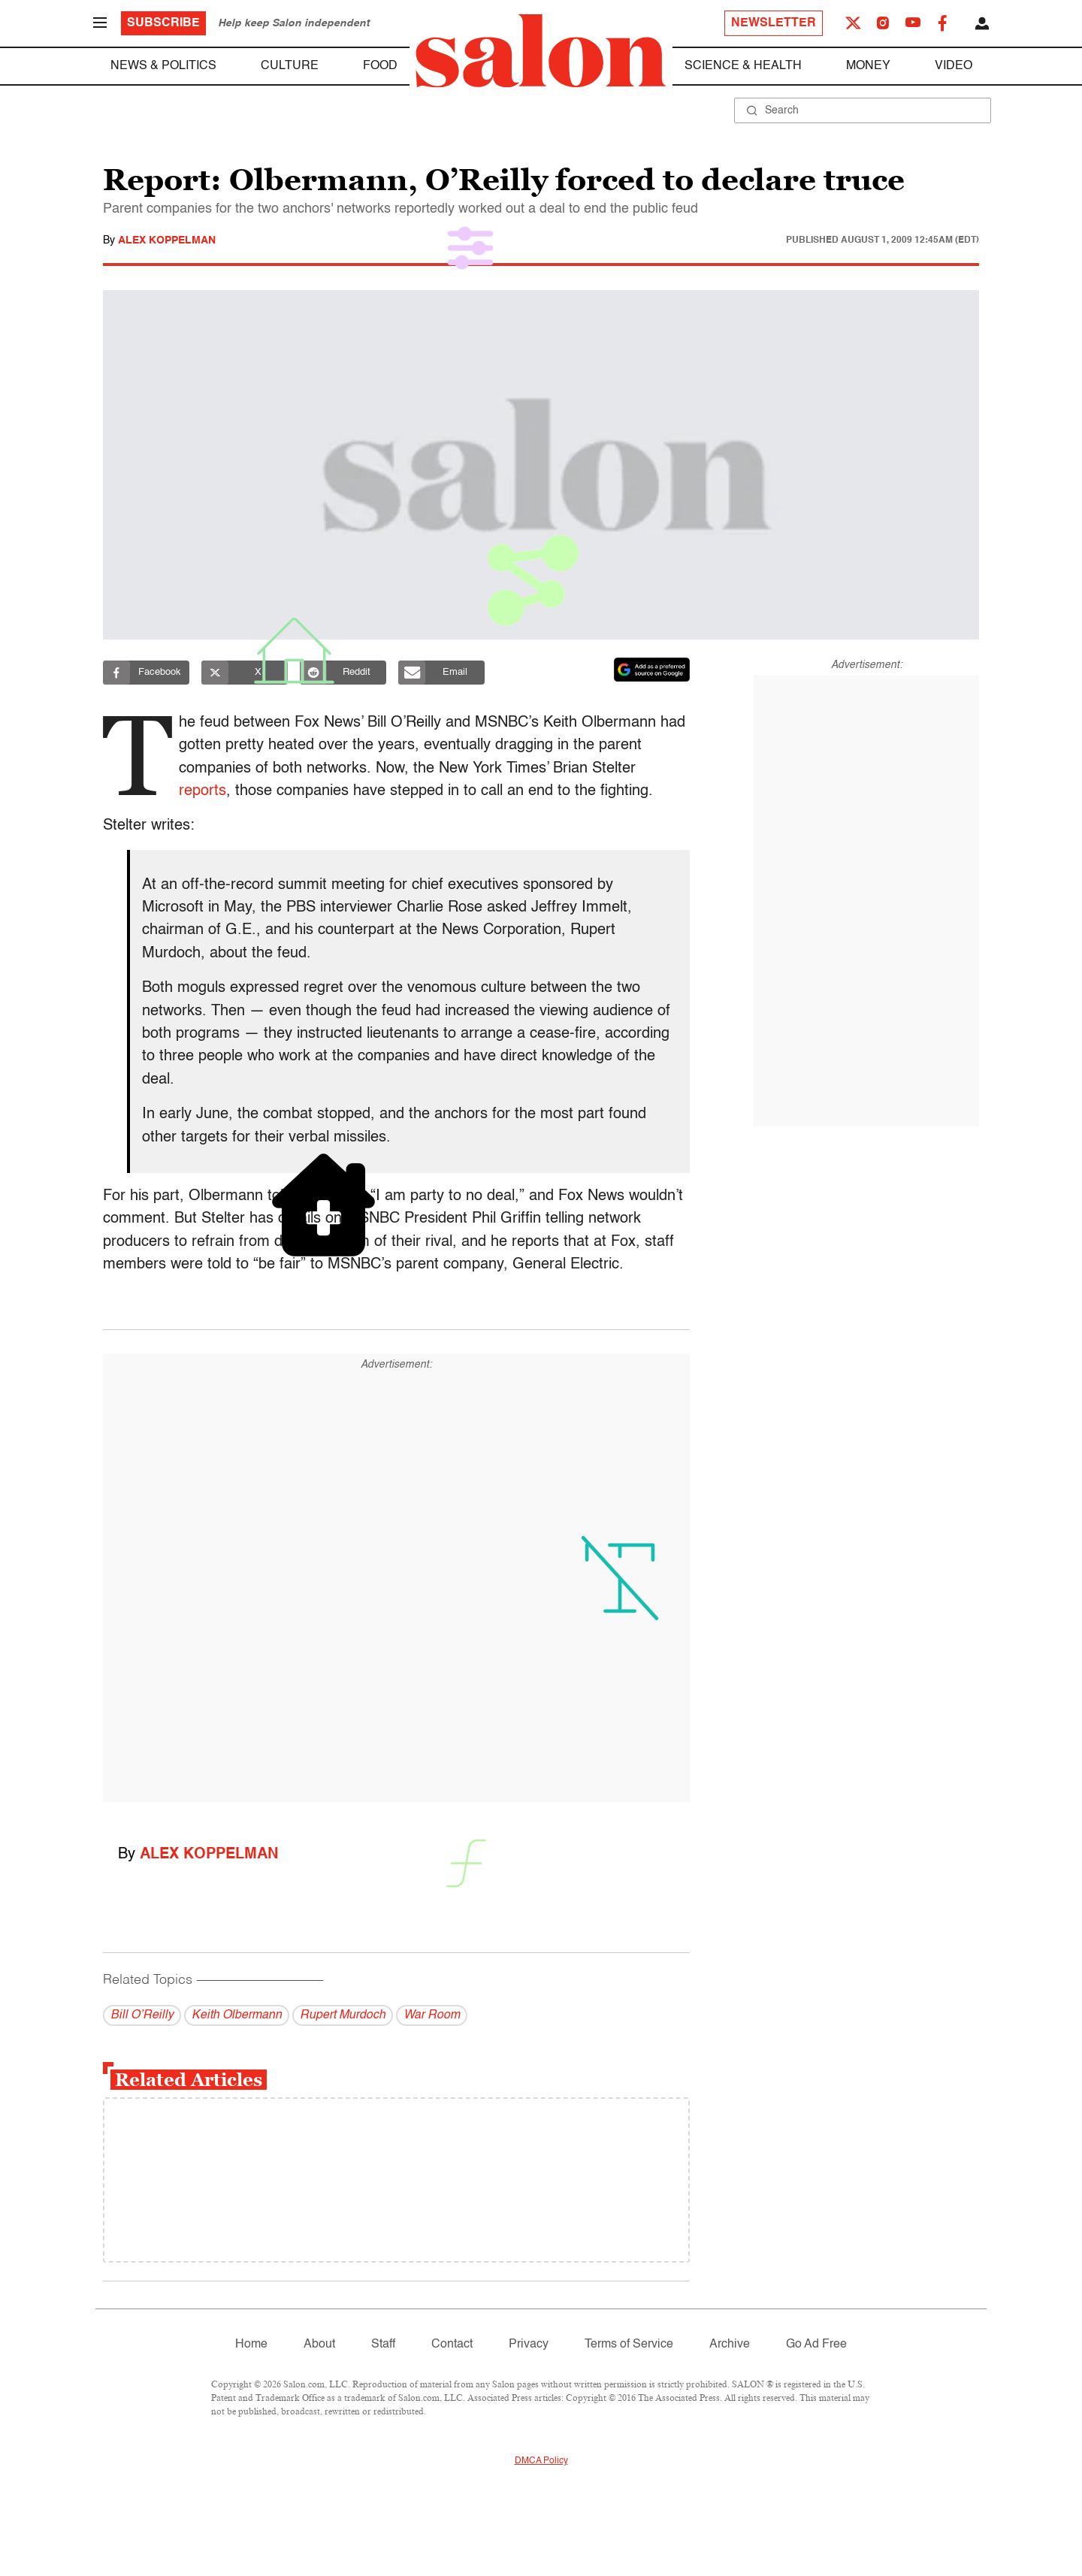 The height and width of the screenshot is (2576, 1082). I want to click on adjust settings or preferences, so click(470, 248).